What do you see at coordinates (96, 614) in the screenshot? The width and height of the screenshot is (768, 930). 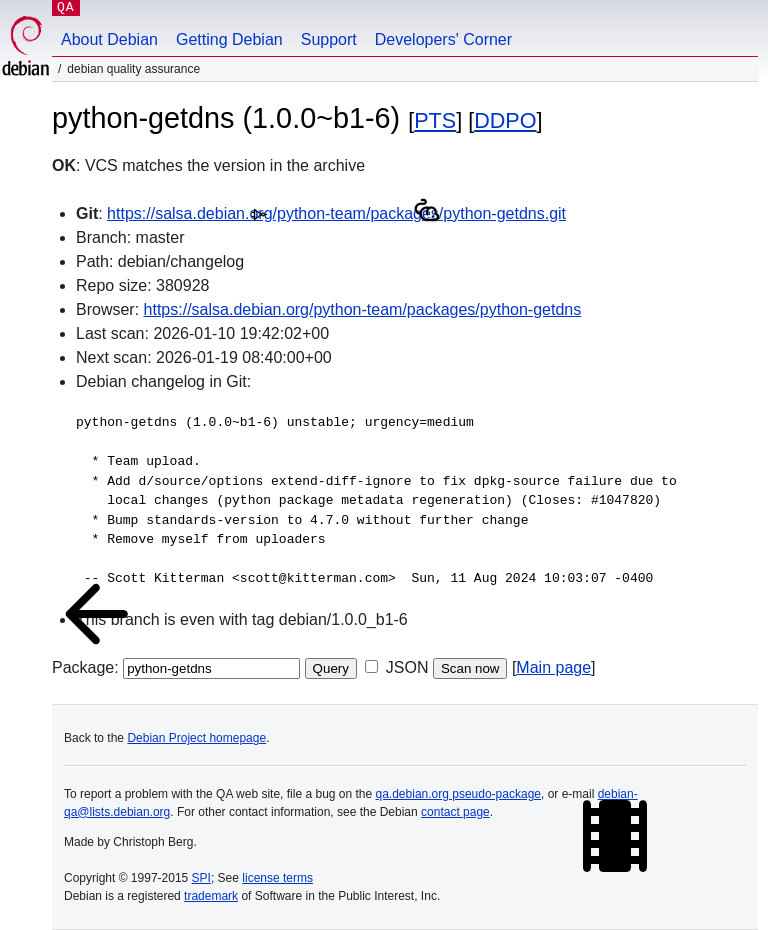 I see `go back to the previous screen` at bounding box center [96, 614].